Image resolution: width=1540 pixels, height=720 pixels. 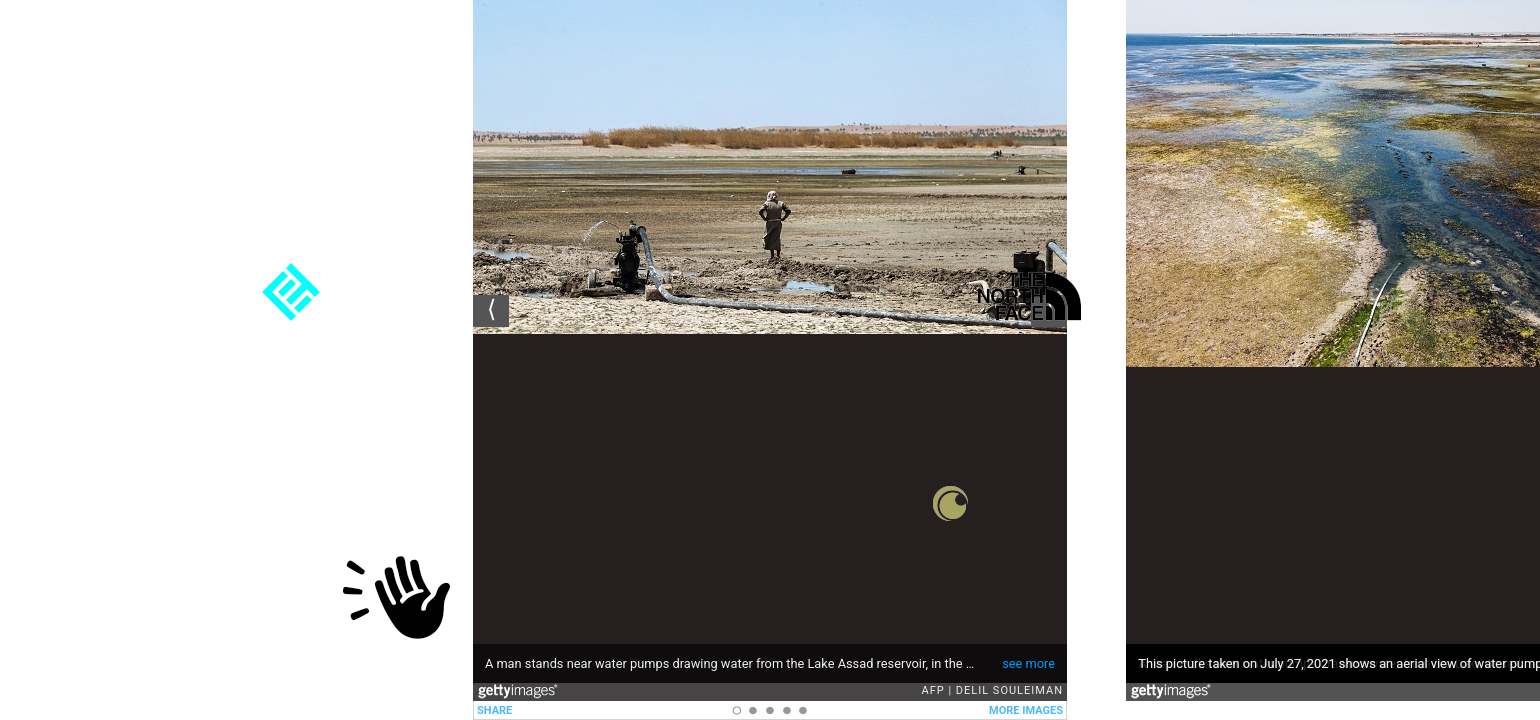 I want to click on litiengine game engine logo, so click(x=291, y=292).